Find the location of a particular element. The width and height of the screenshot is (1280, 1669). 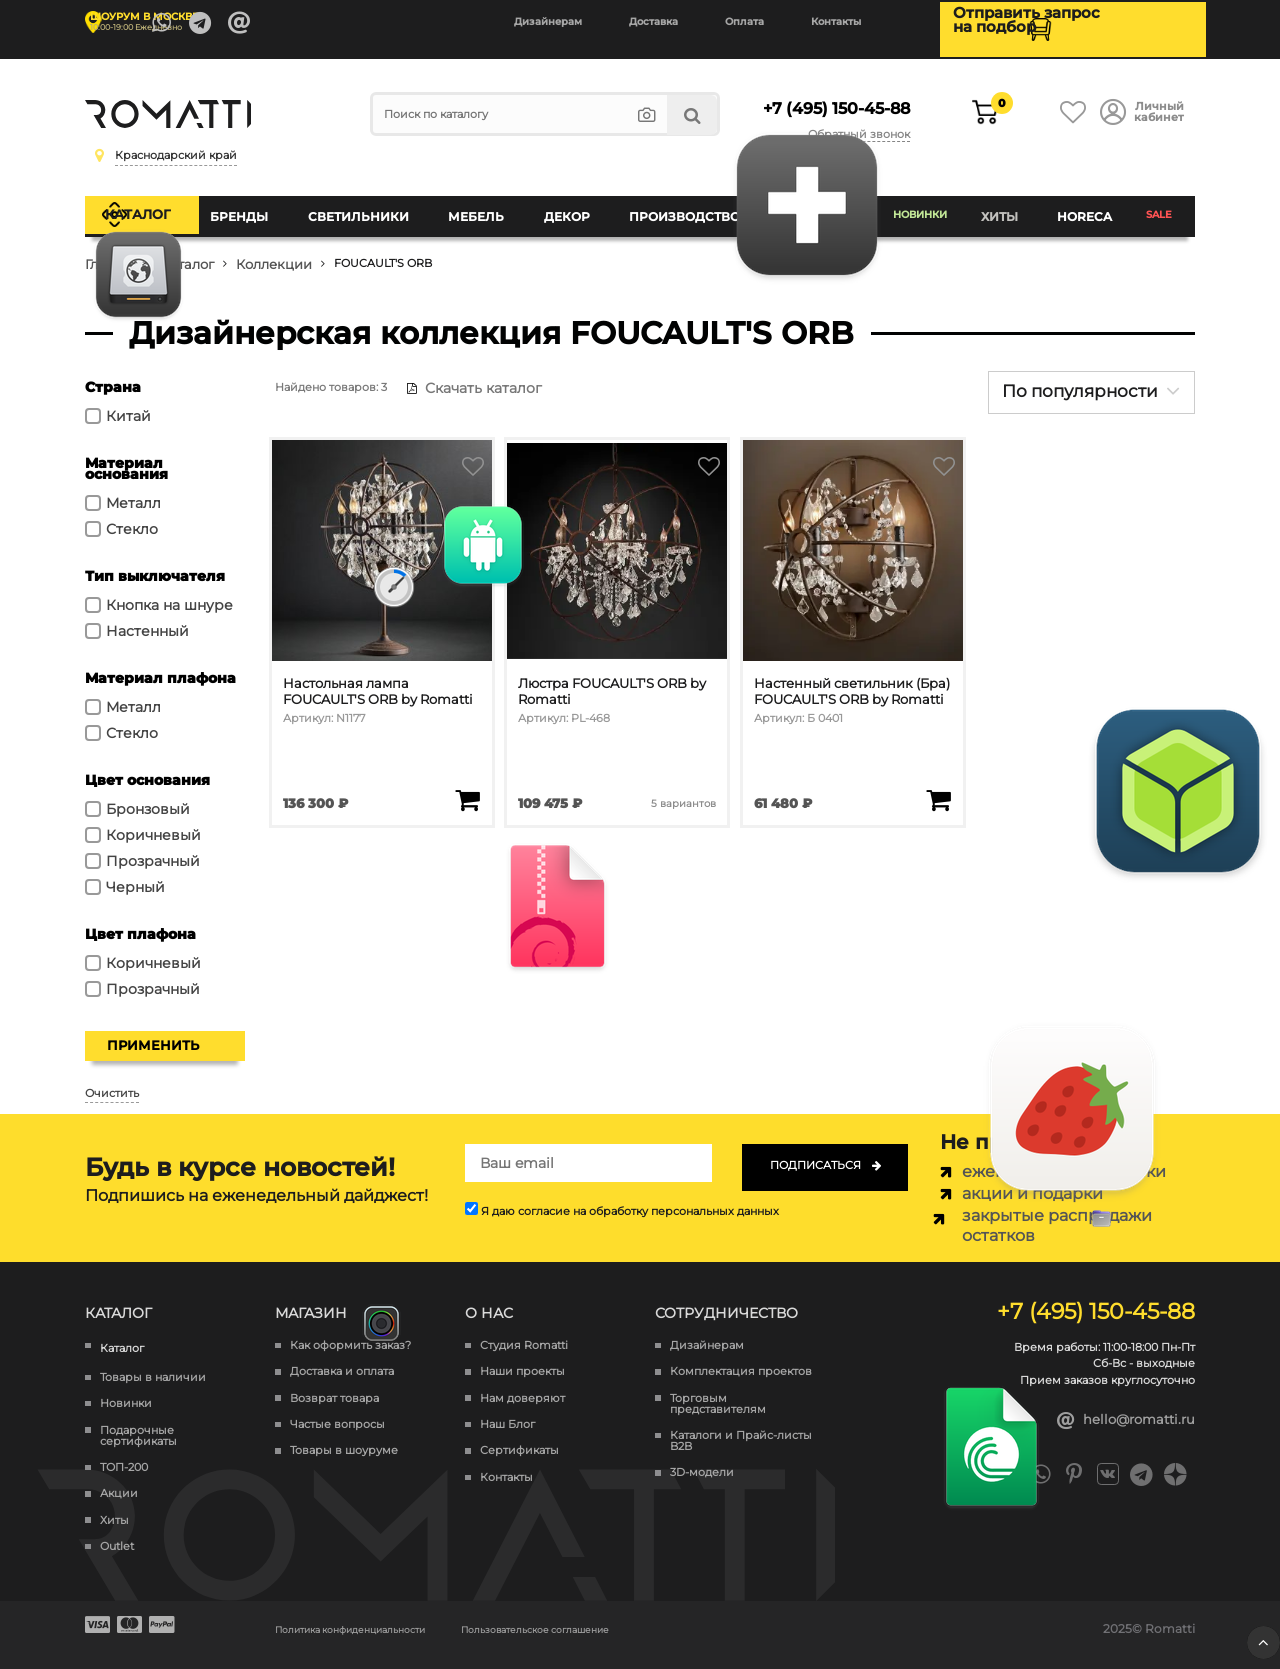

configure iSCSI network storage settings is located at coordinates (138, 274).